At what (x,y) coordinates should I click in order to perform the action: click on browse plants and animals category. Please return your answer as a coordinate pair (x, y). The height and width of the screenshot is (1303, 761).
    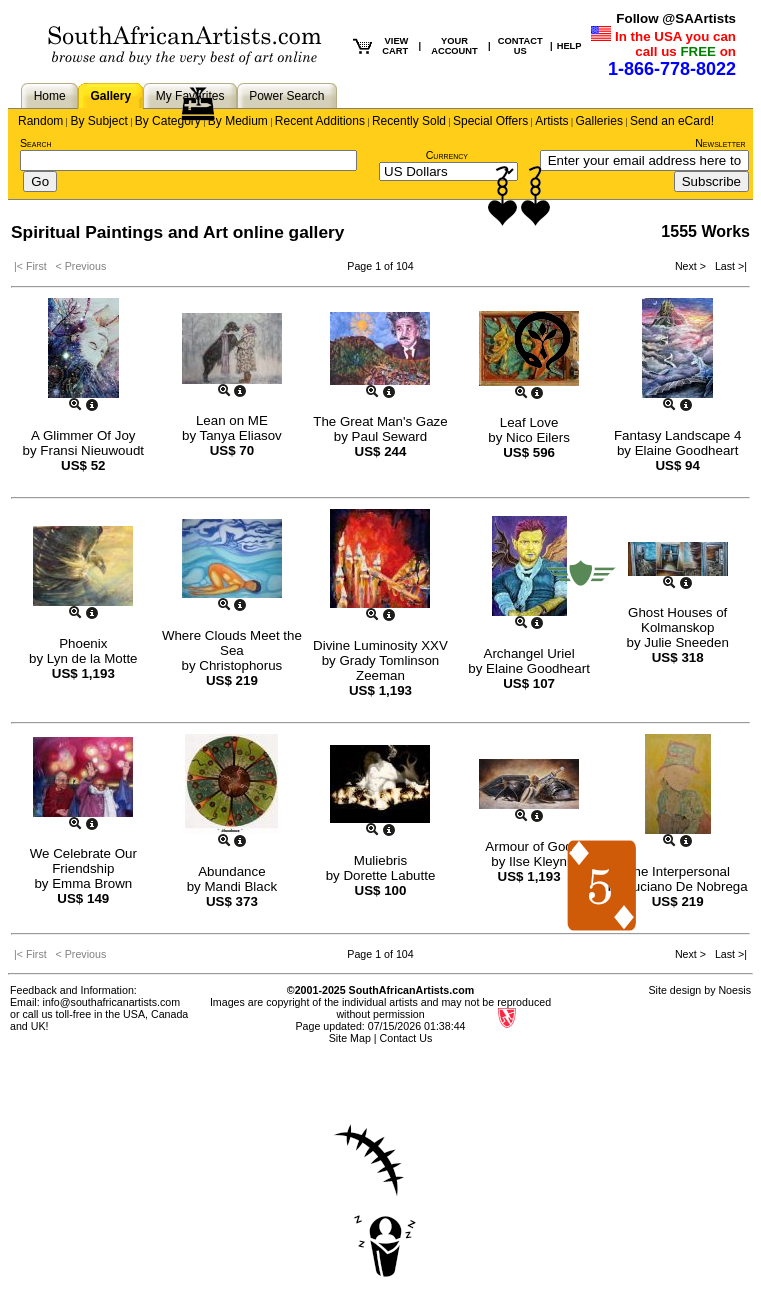
    Looking at the image, I should click on (542, 341).